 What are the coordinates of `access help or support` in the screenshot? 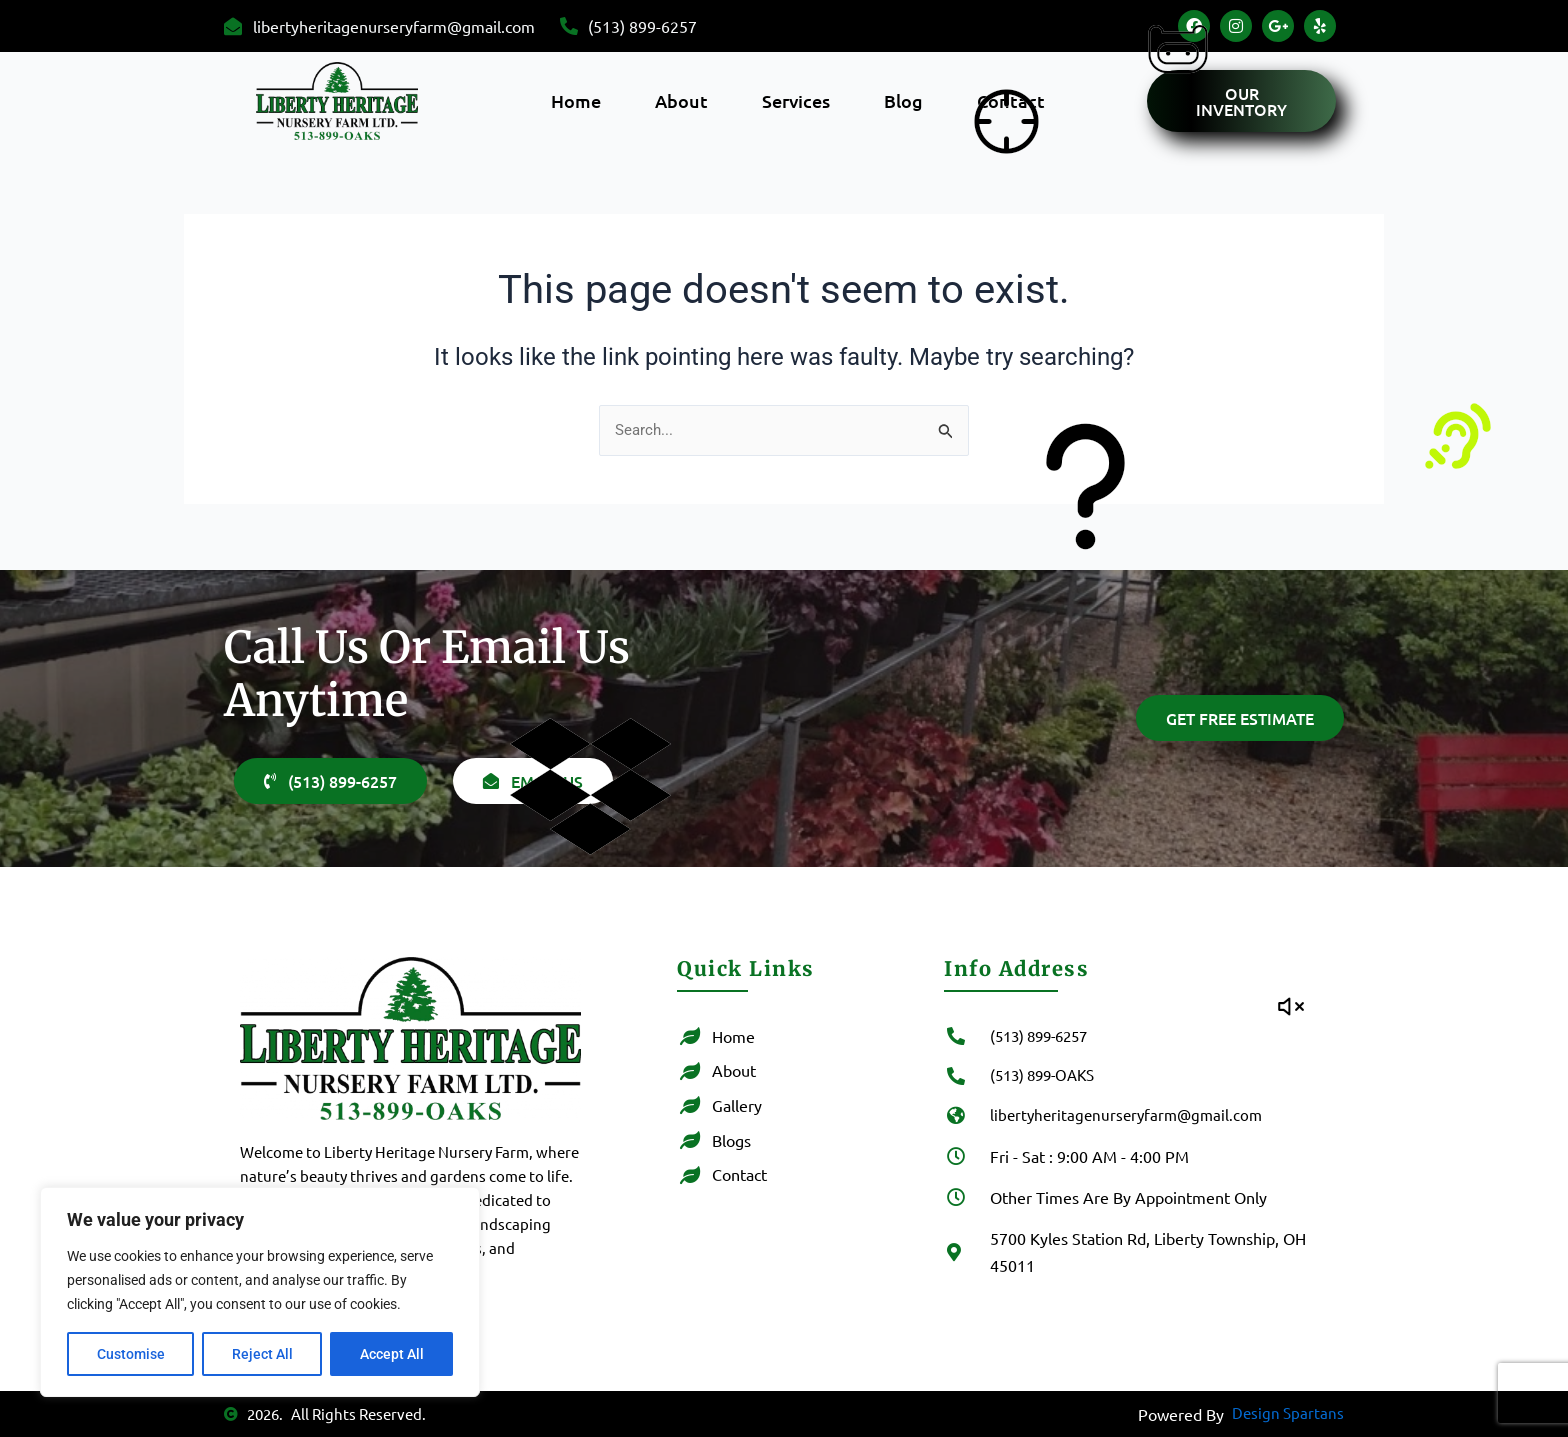 It's located at (1085, 486).